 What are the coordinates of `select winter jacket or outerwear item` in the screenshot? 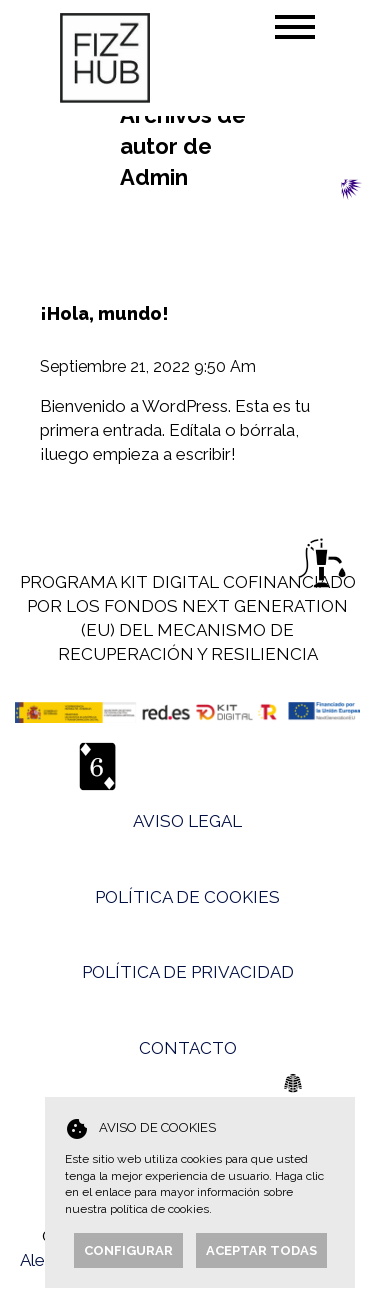 It's located at (293, 1083).